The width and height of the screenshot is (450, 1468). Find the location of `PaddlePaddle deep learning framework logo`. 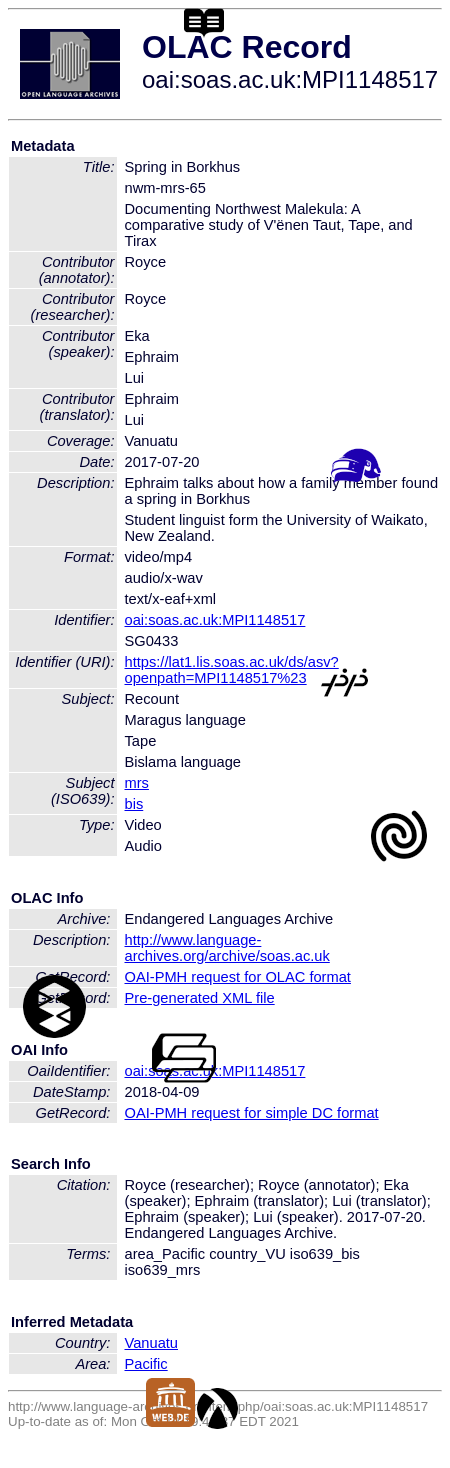

PaddlePaddle deep learning framework logo is located at coordinates (344, 682).